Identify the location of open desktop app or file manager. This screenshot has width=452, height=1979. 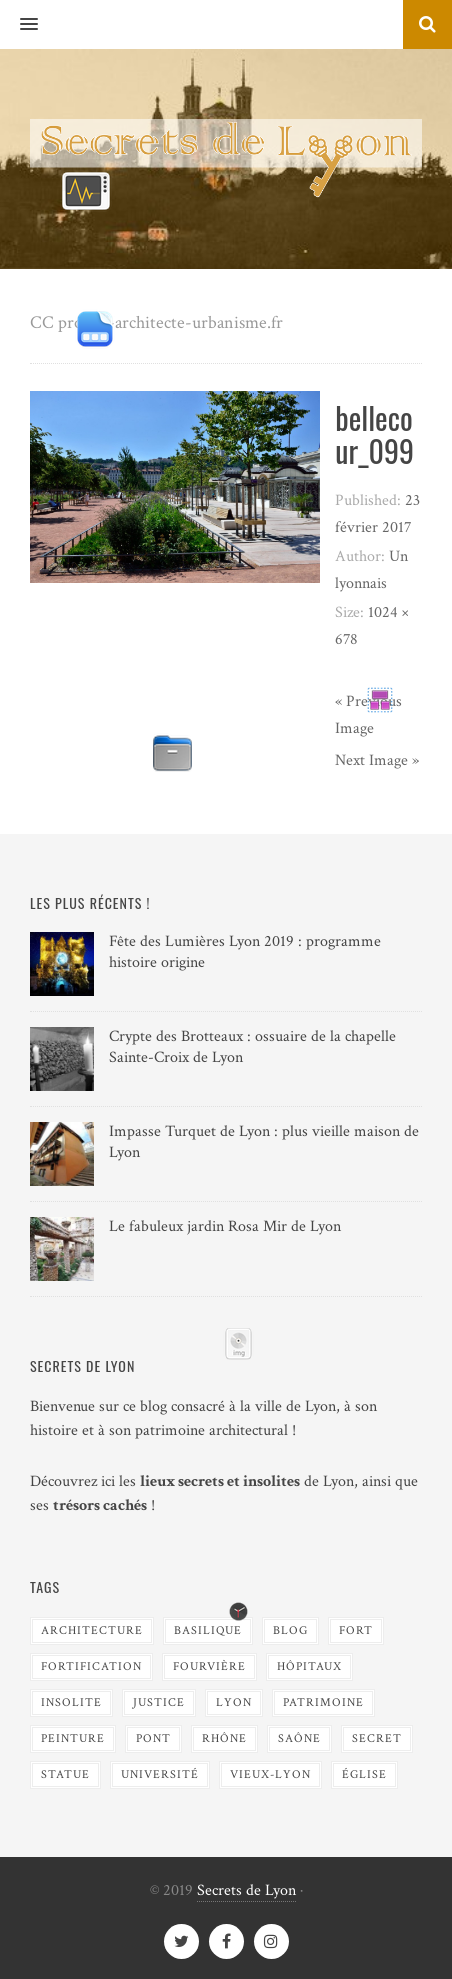
(95, 329).